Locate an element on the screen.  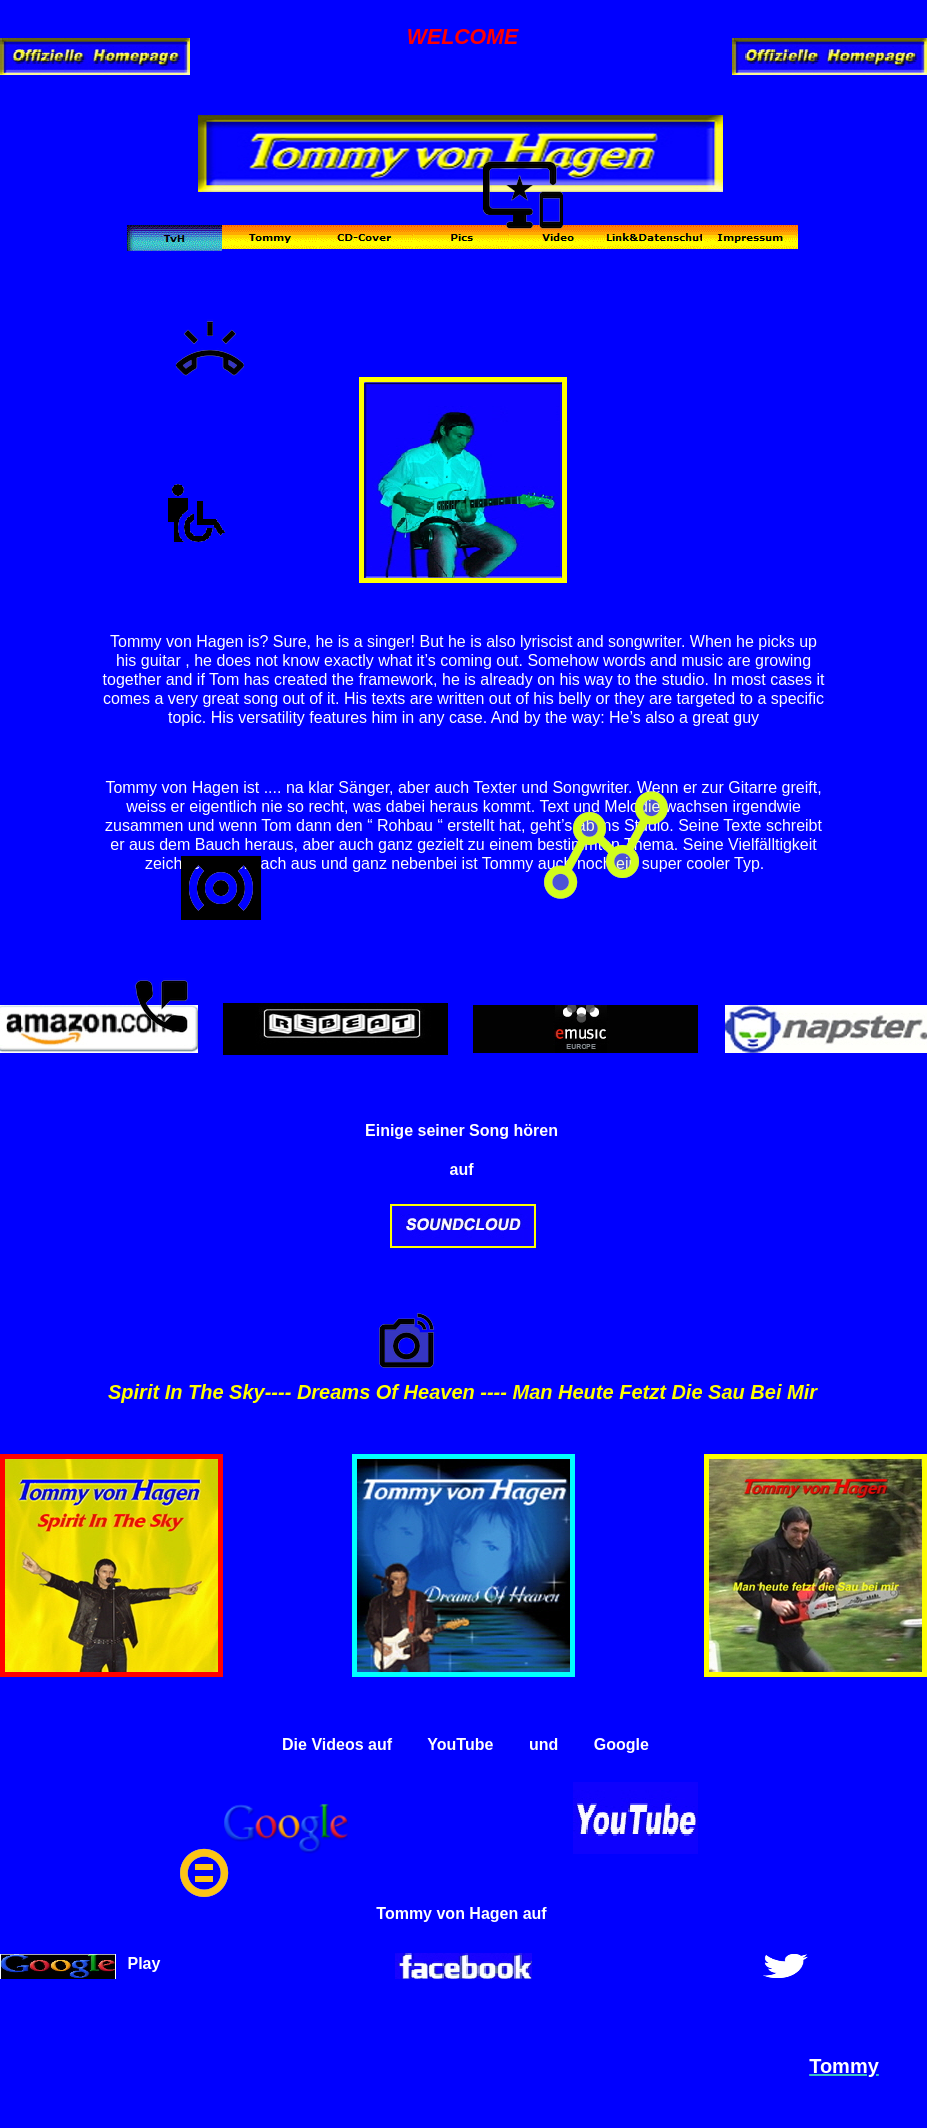
enable surround sound audio output is located at coordinates (221, 888).